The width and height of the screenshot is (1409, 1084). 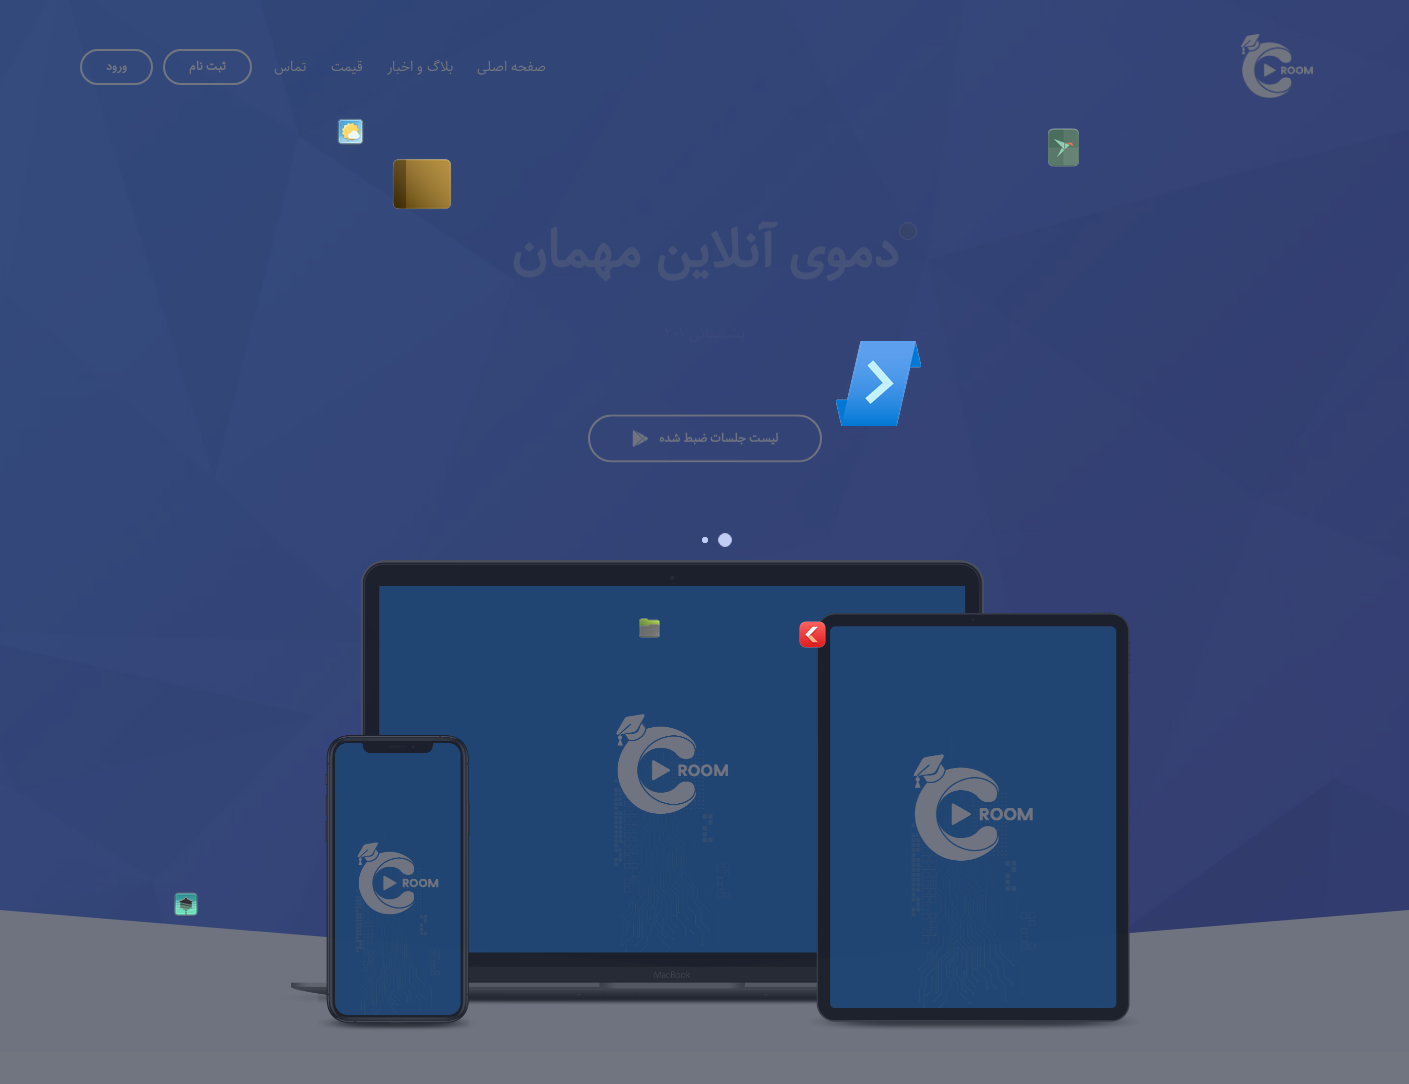 I want to click on launch the GNOME Mines puzzle game, so click(x=186, y=904).